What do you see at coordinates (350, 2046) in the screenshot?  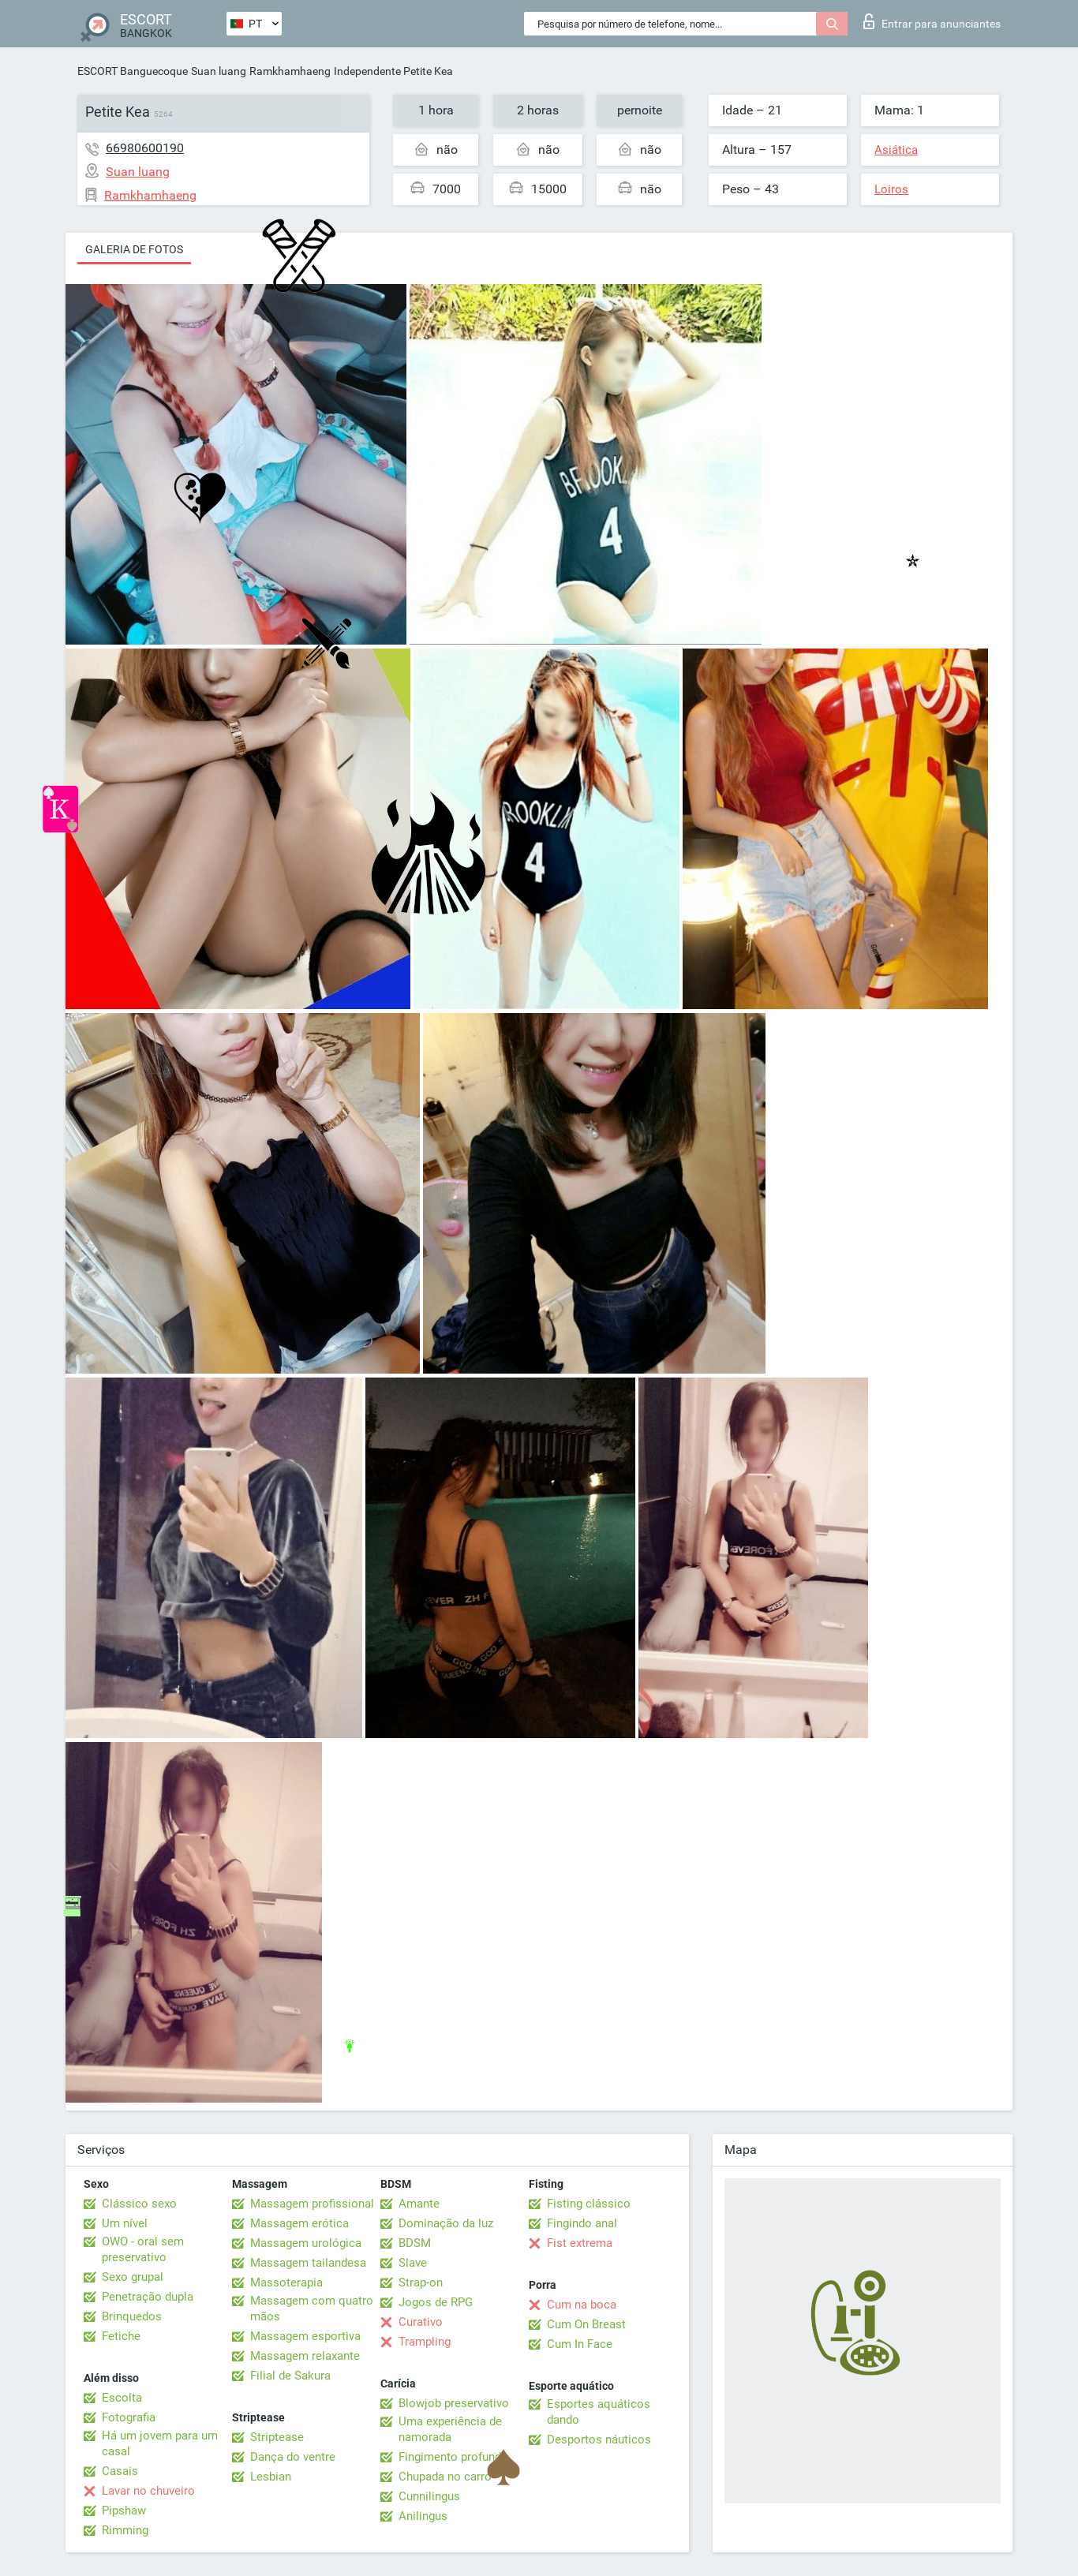 I see `activate rear shield or defensive aura ability` at bounding box center [350, 2046].